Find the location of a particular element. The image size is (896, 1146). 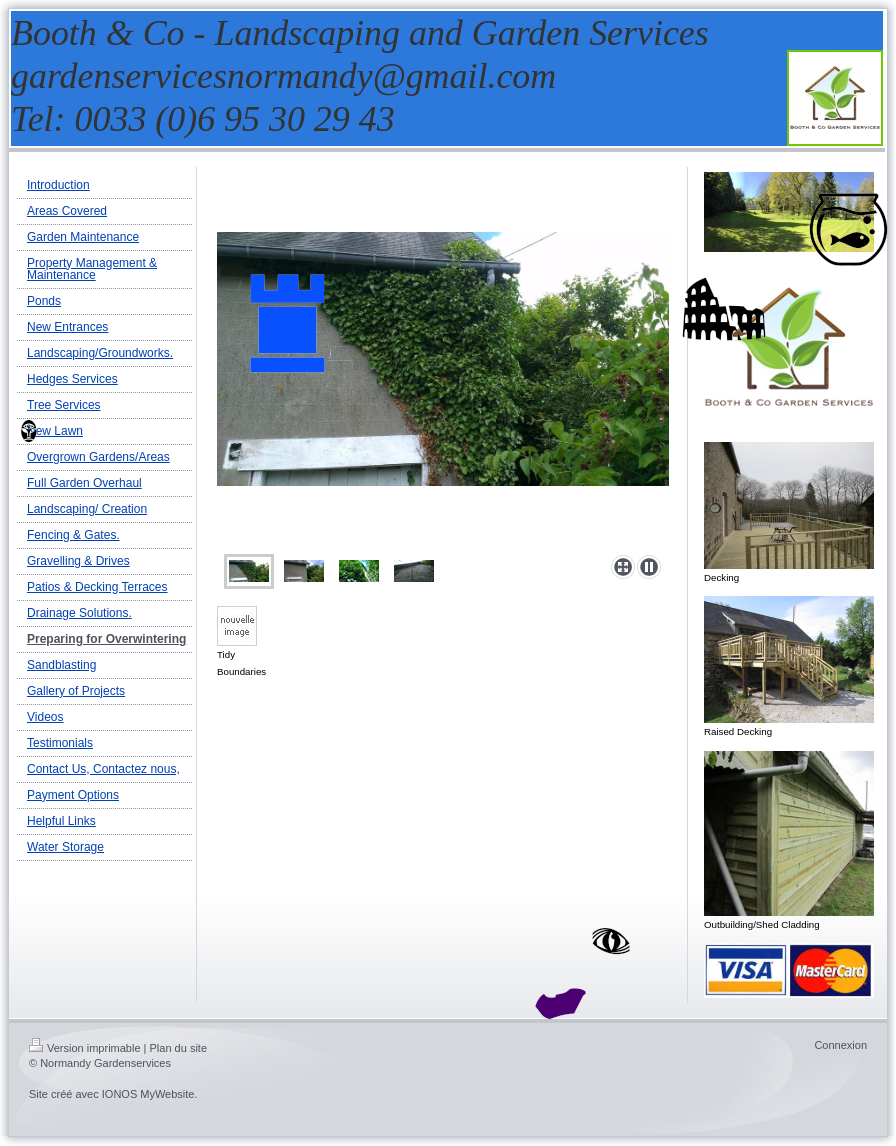

select hungary as your country or region is located at coordinates (560, 1003).